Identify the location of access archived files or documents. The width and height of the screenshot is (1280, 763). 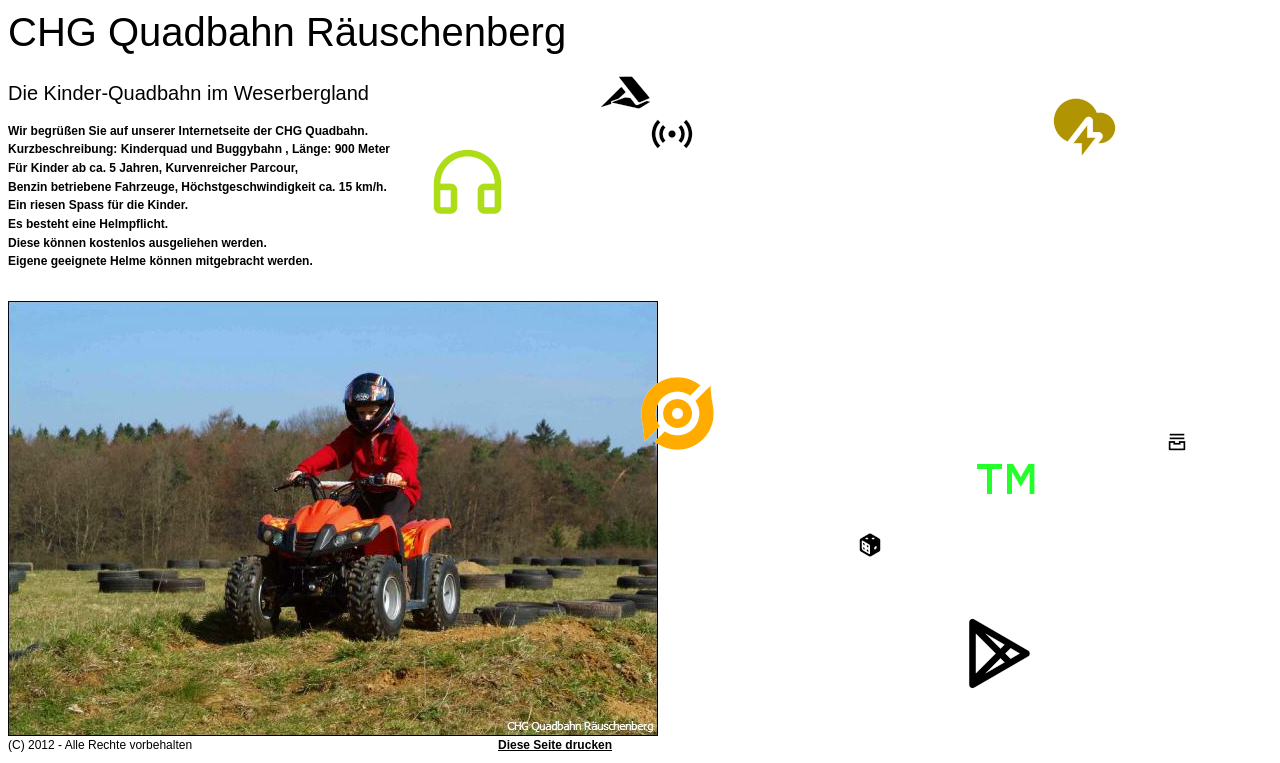
(1177, 442).